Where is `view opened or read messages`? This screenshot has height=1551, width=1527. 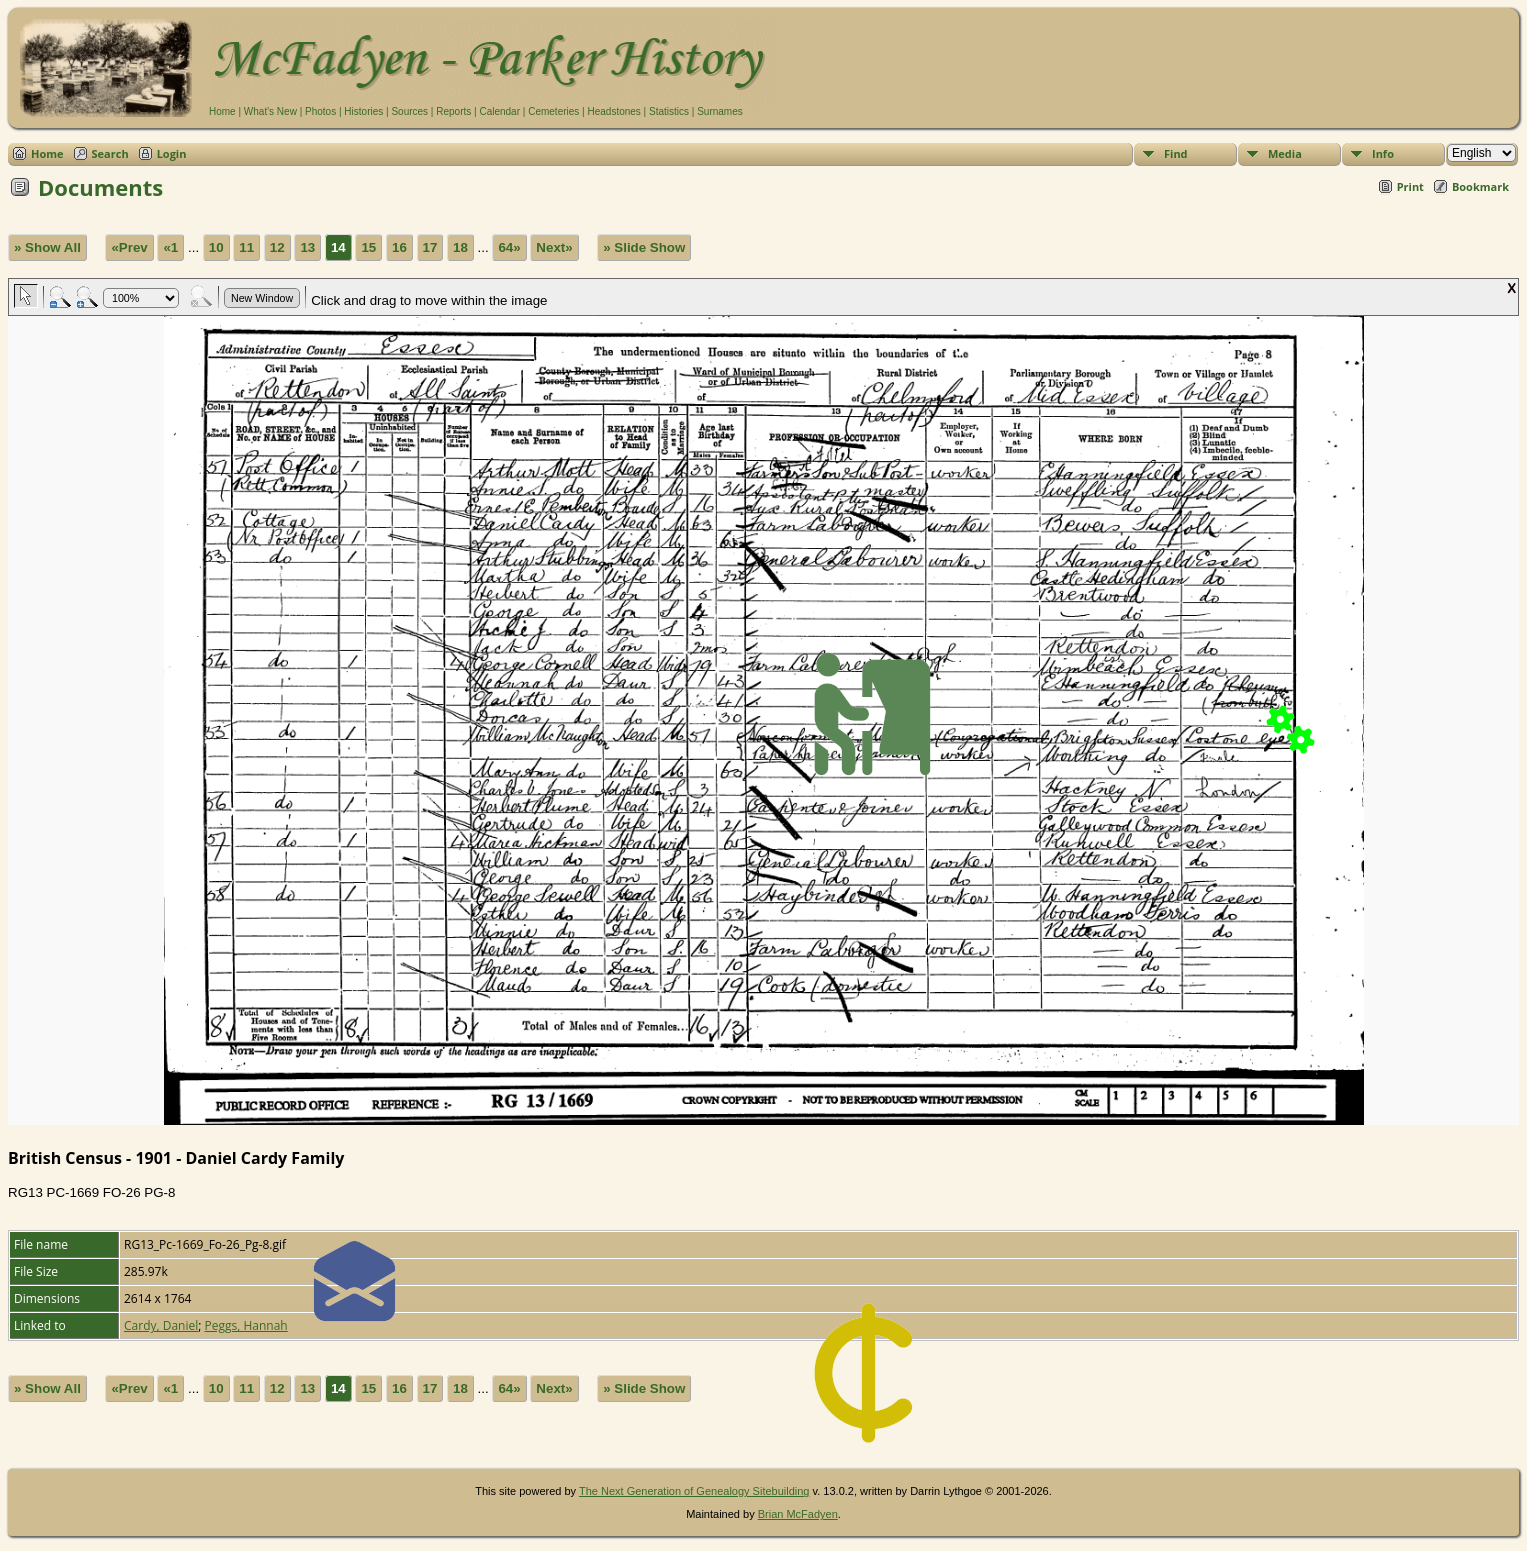 view opened or read messages is located at coordinates (354, 1280).